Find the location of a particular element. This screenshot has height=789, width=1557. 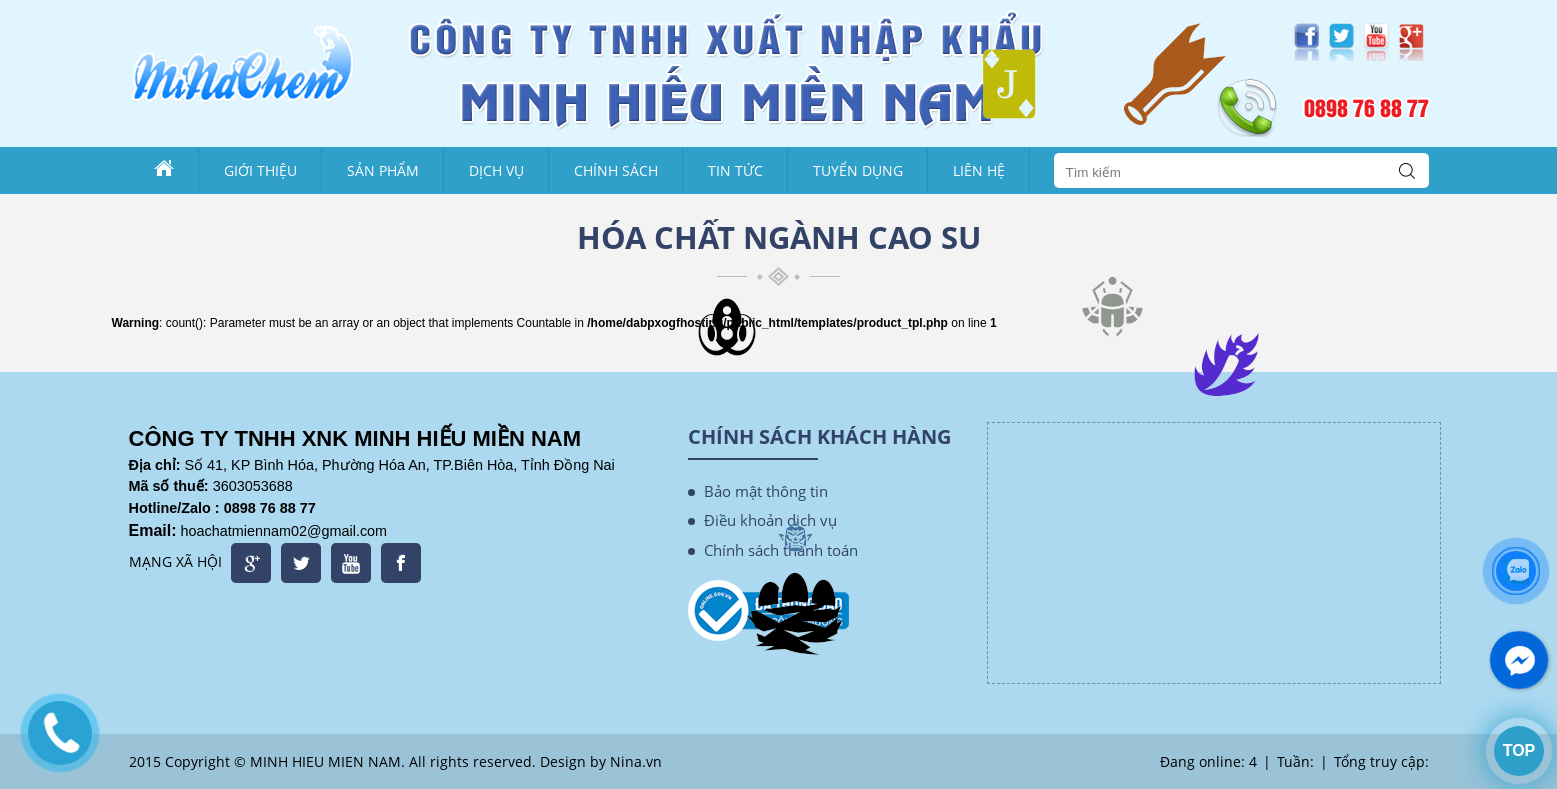

indicates a broken or damaged item is located at coordinates (1174, 75).